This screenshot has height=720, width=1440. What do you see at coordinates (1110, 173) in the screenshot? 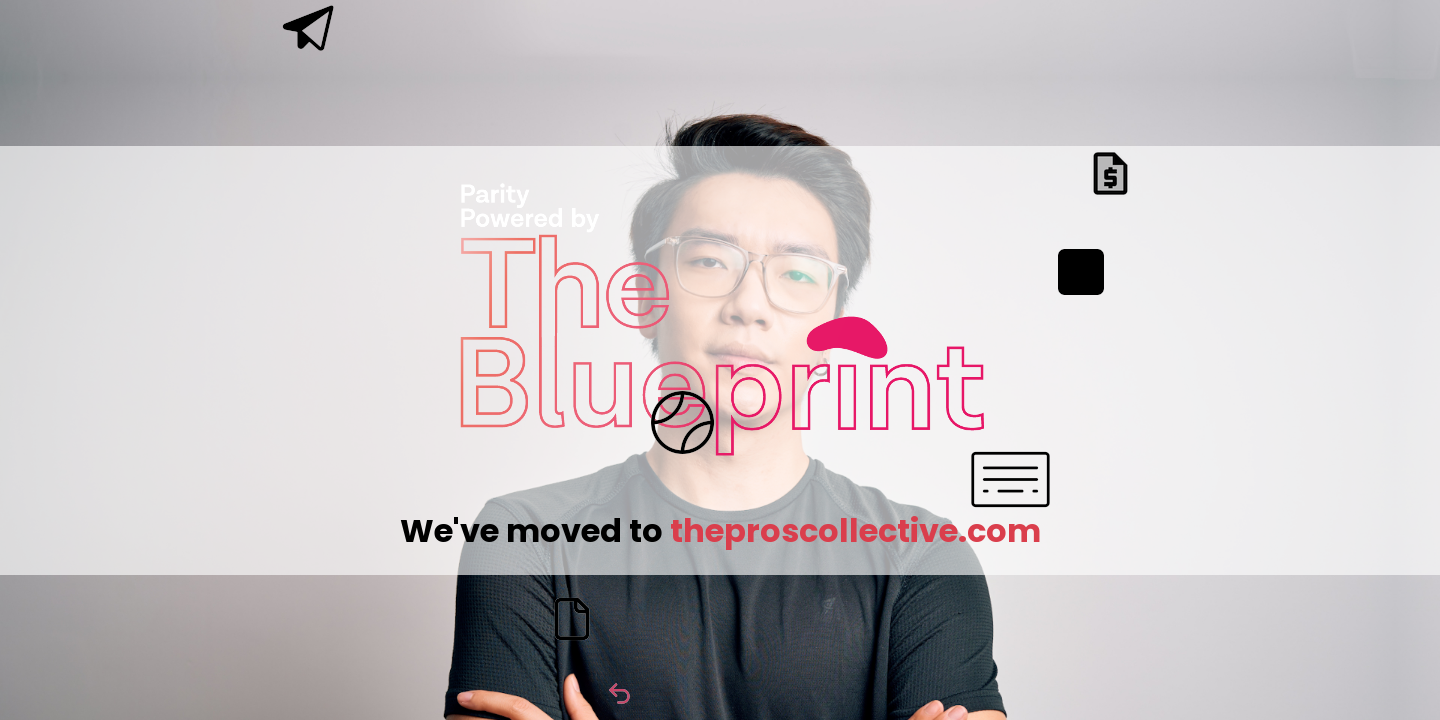
I see `request a price quote or estimate` at bounding box center [1110, 173].